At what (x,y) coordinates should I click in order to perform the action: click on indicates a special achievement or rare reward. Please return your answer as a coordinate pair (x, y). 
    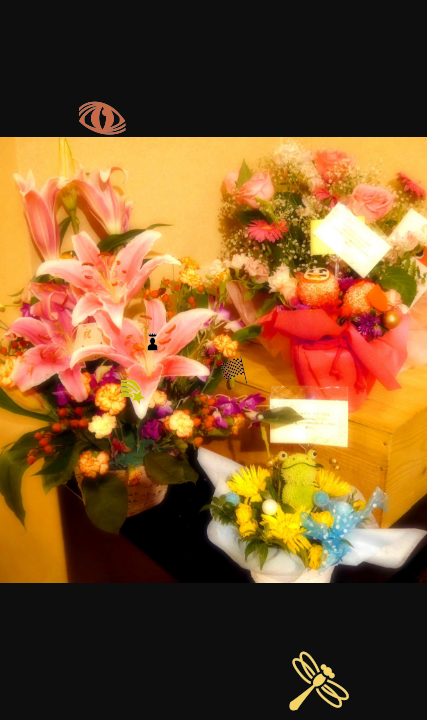
    Looking at the image, I should click on (134, 393).